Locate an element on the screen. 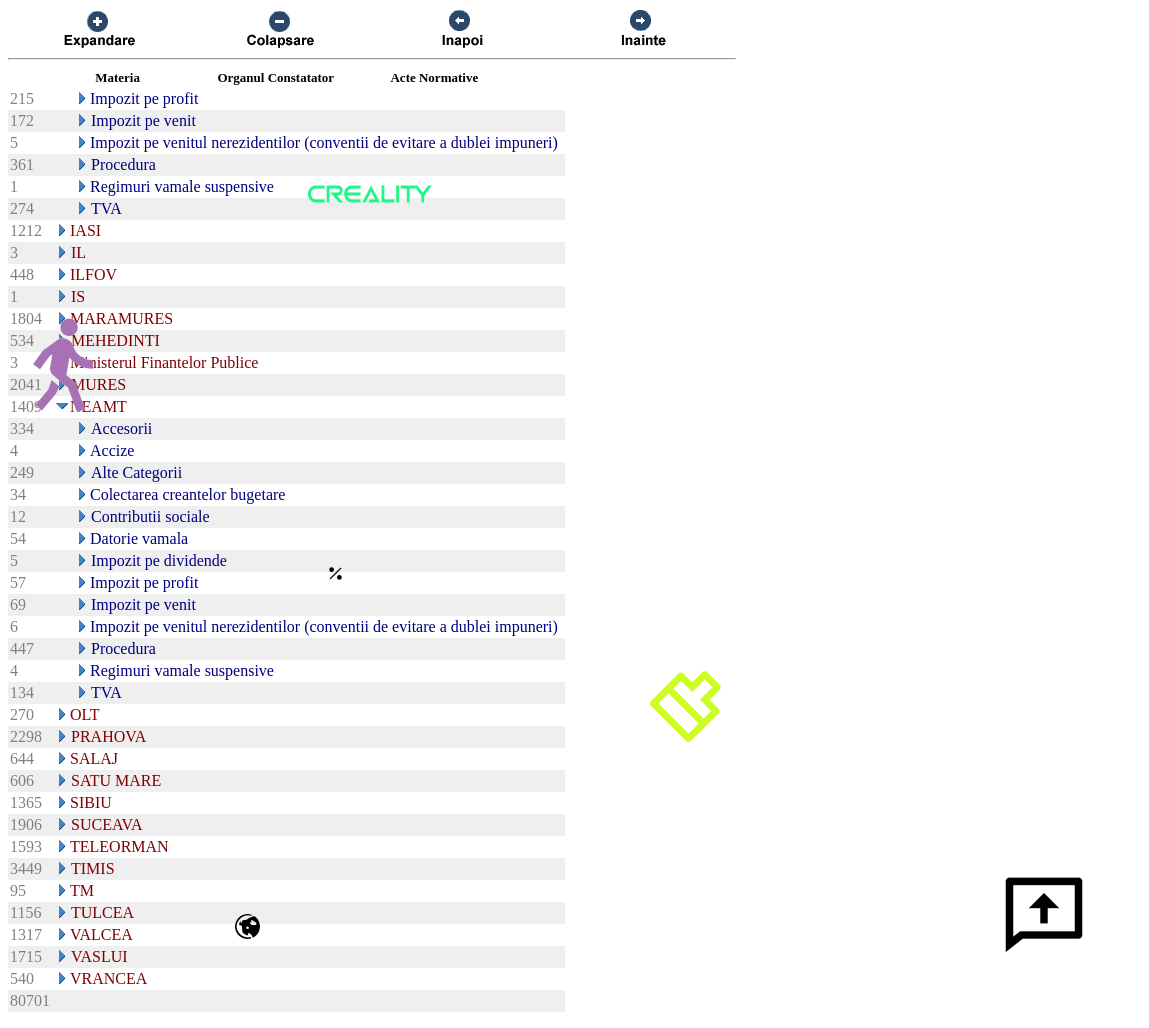 The width and height of the screenshot is (1149, 1028). view discount or promotional offer is located at coordinates (335, 573).